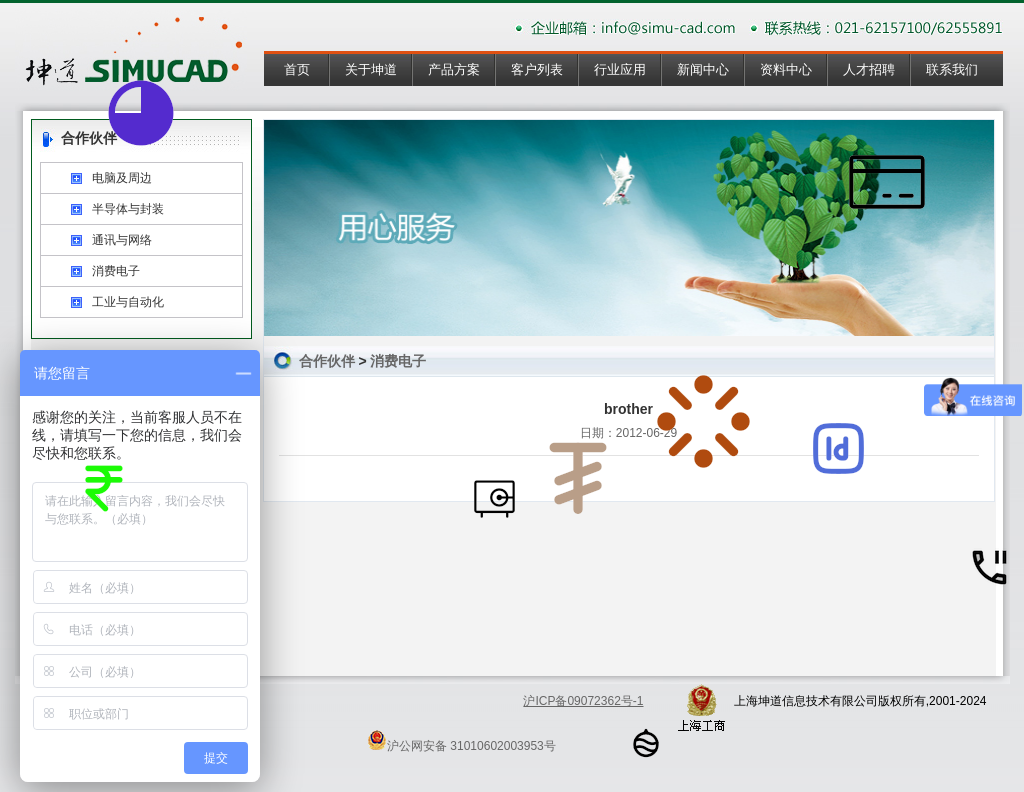 The image size is (1024, 792). What do you see at coordinates (989, 567) in the screenshot?
I see `call on hold` at bounding box center [989, 567].